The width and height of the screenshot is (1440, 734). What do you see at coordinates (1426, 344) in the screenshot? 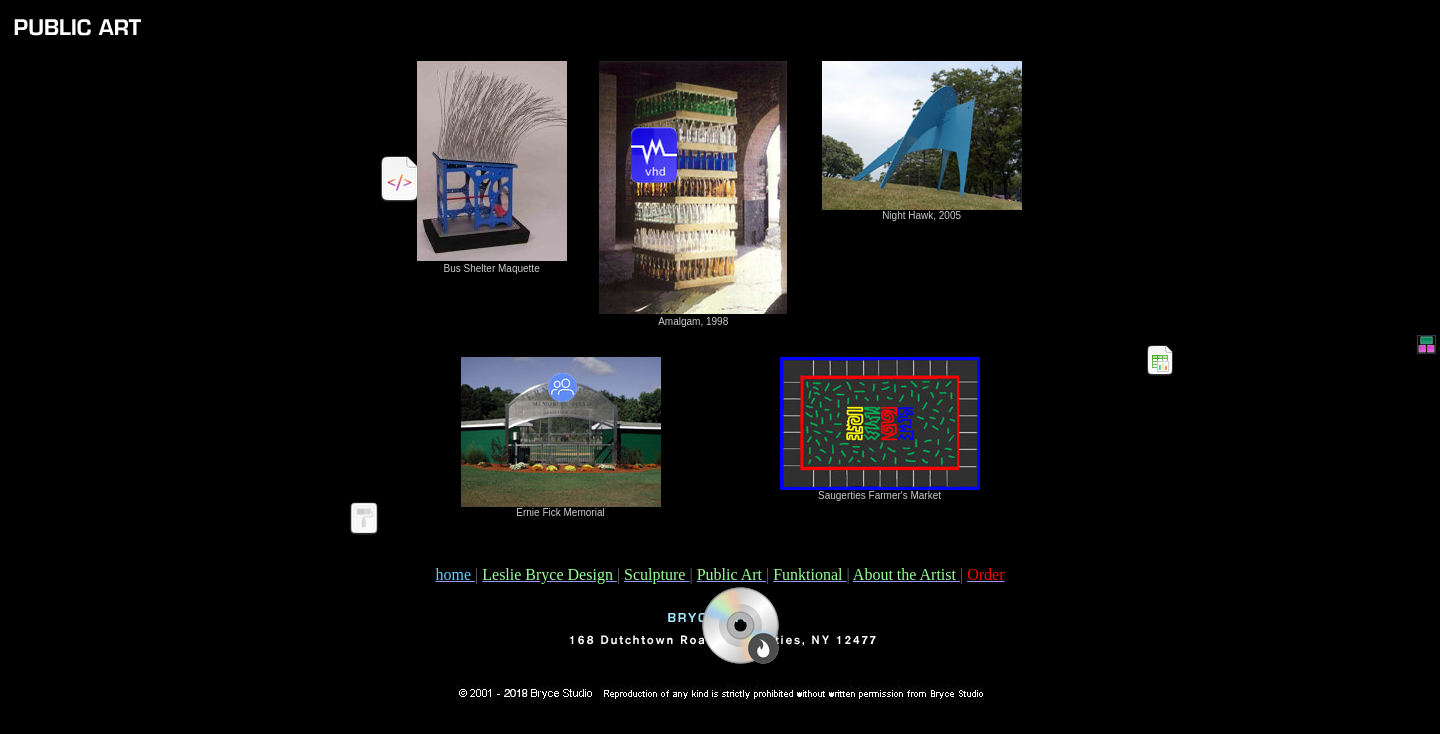
I see `select all items in the current view` at bounding box center [1426, 344].